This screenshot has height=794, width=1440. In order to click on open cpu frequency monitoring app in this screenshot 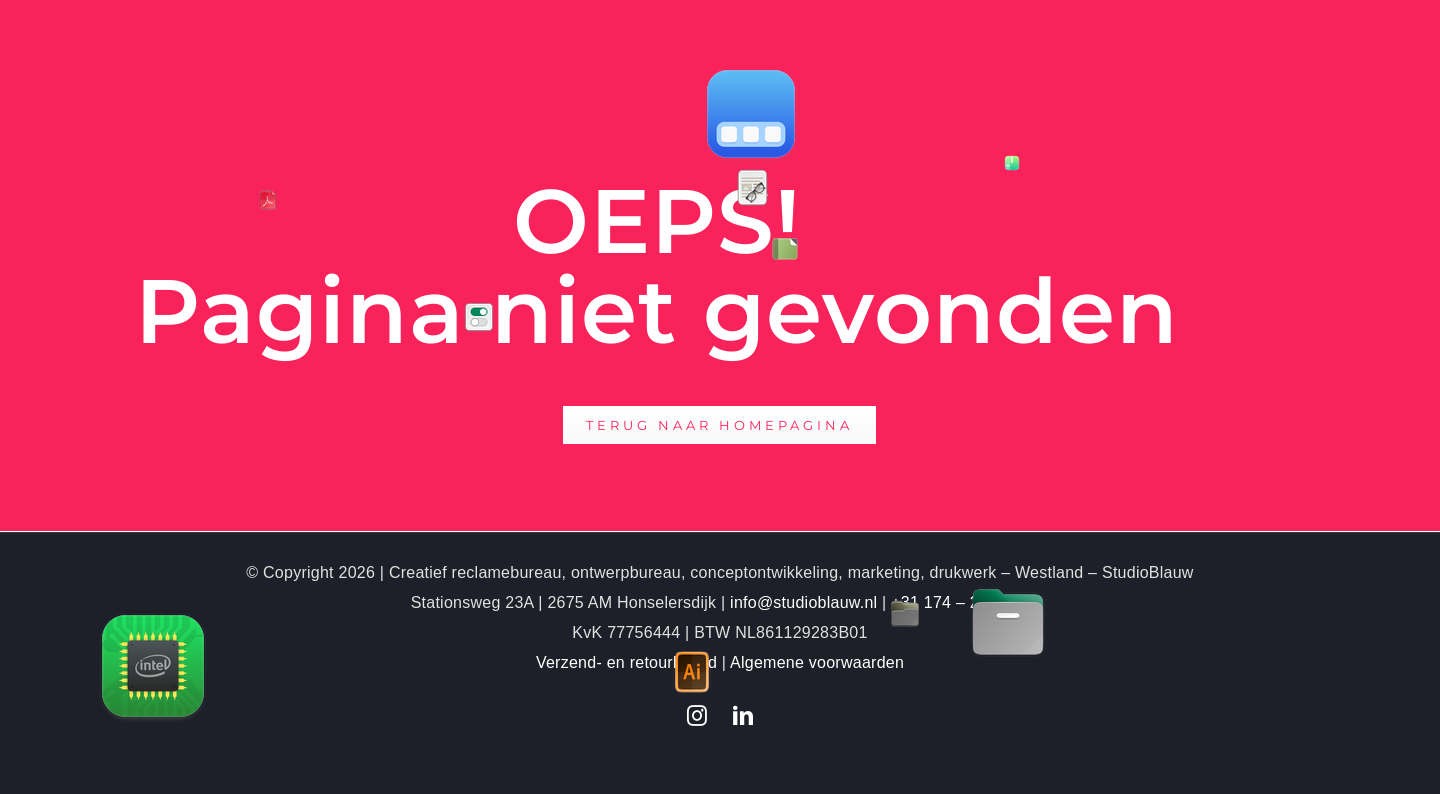, I will do `click(153, 666)`.